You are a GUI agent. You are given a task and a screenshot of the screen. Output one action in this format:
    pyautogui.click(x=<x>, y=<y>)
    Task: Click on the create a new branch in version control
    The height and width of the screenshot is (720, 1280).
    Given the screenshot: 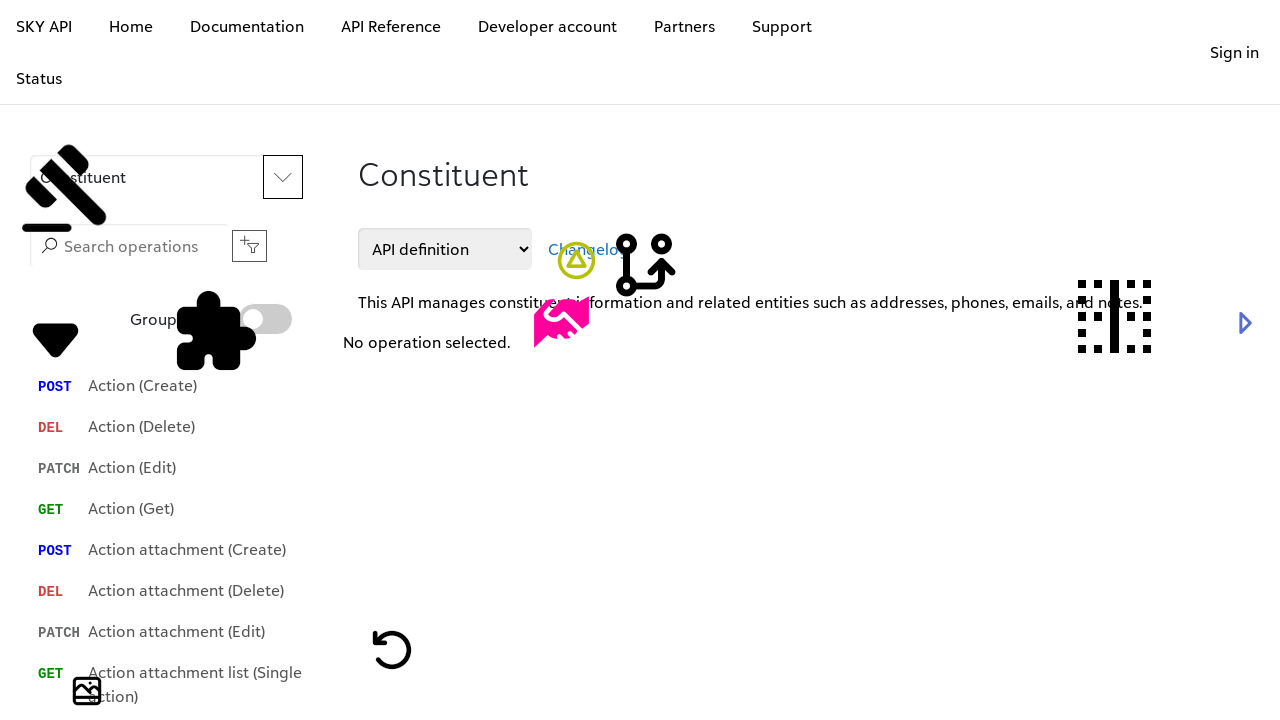 What is the action you would take?
    pyautogui.click(x=644, y=265)
    